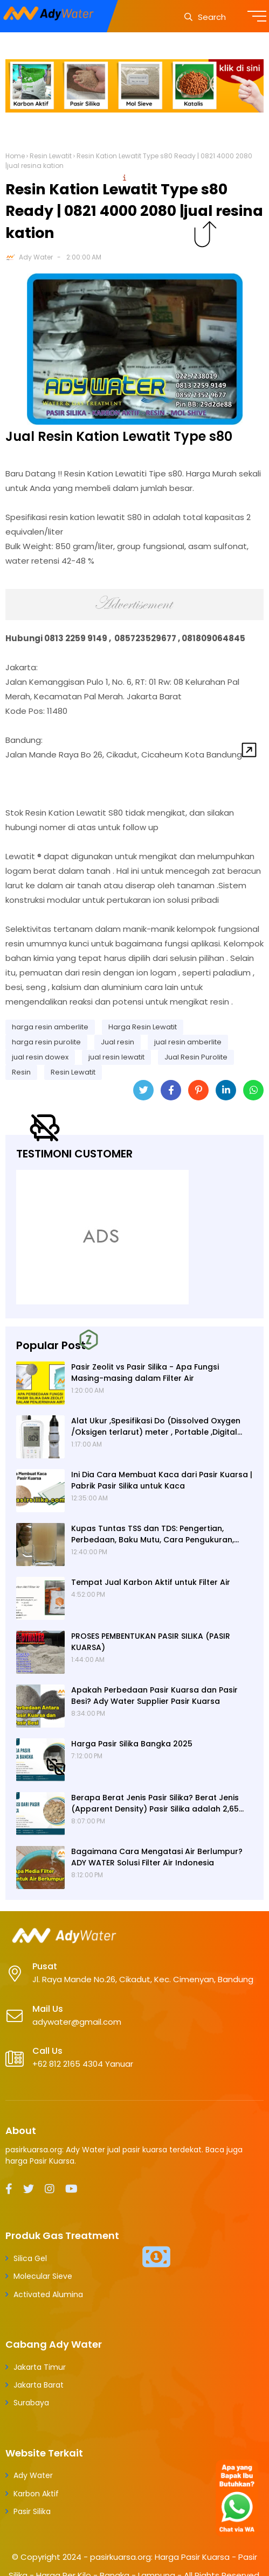  I want to click on app or service logo starting with Z, so click(88, 1339).